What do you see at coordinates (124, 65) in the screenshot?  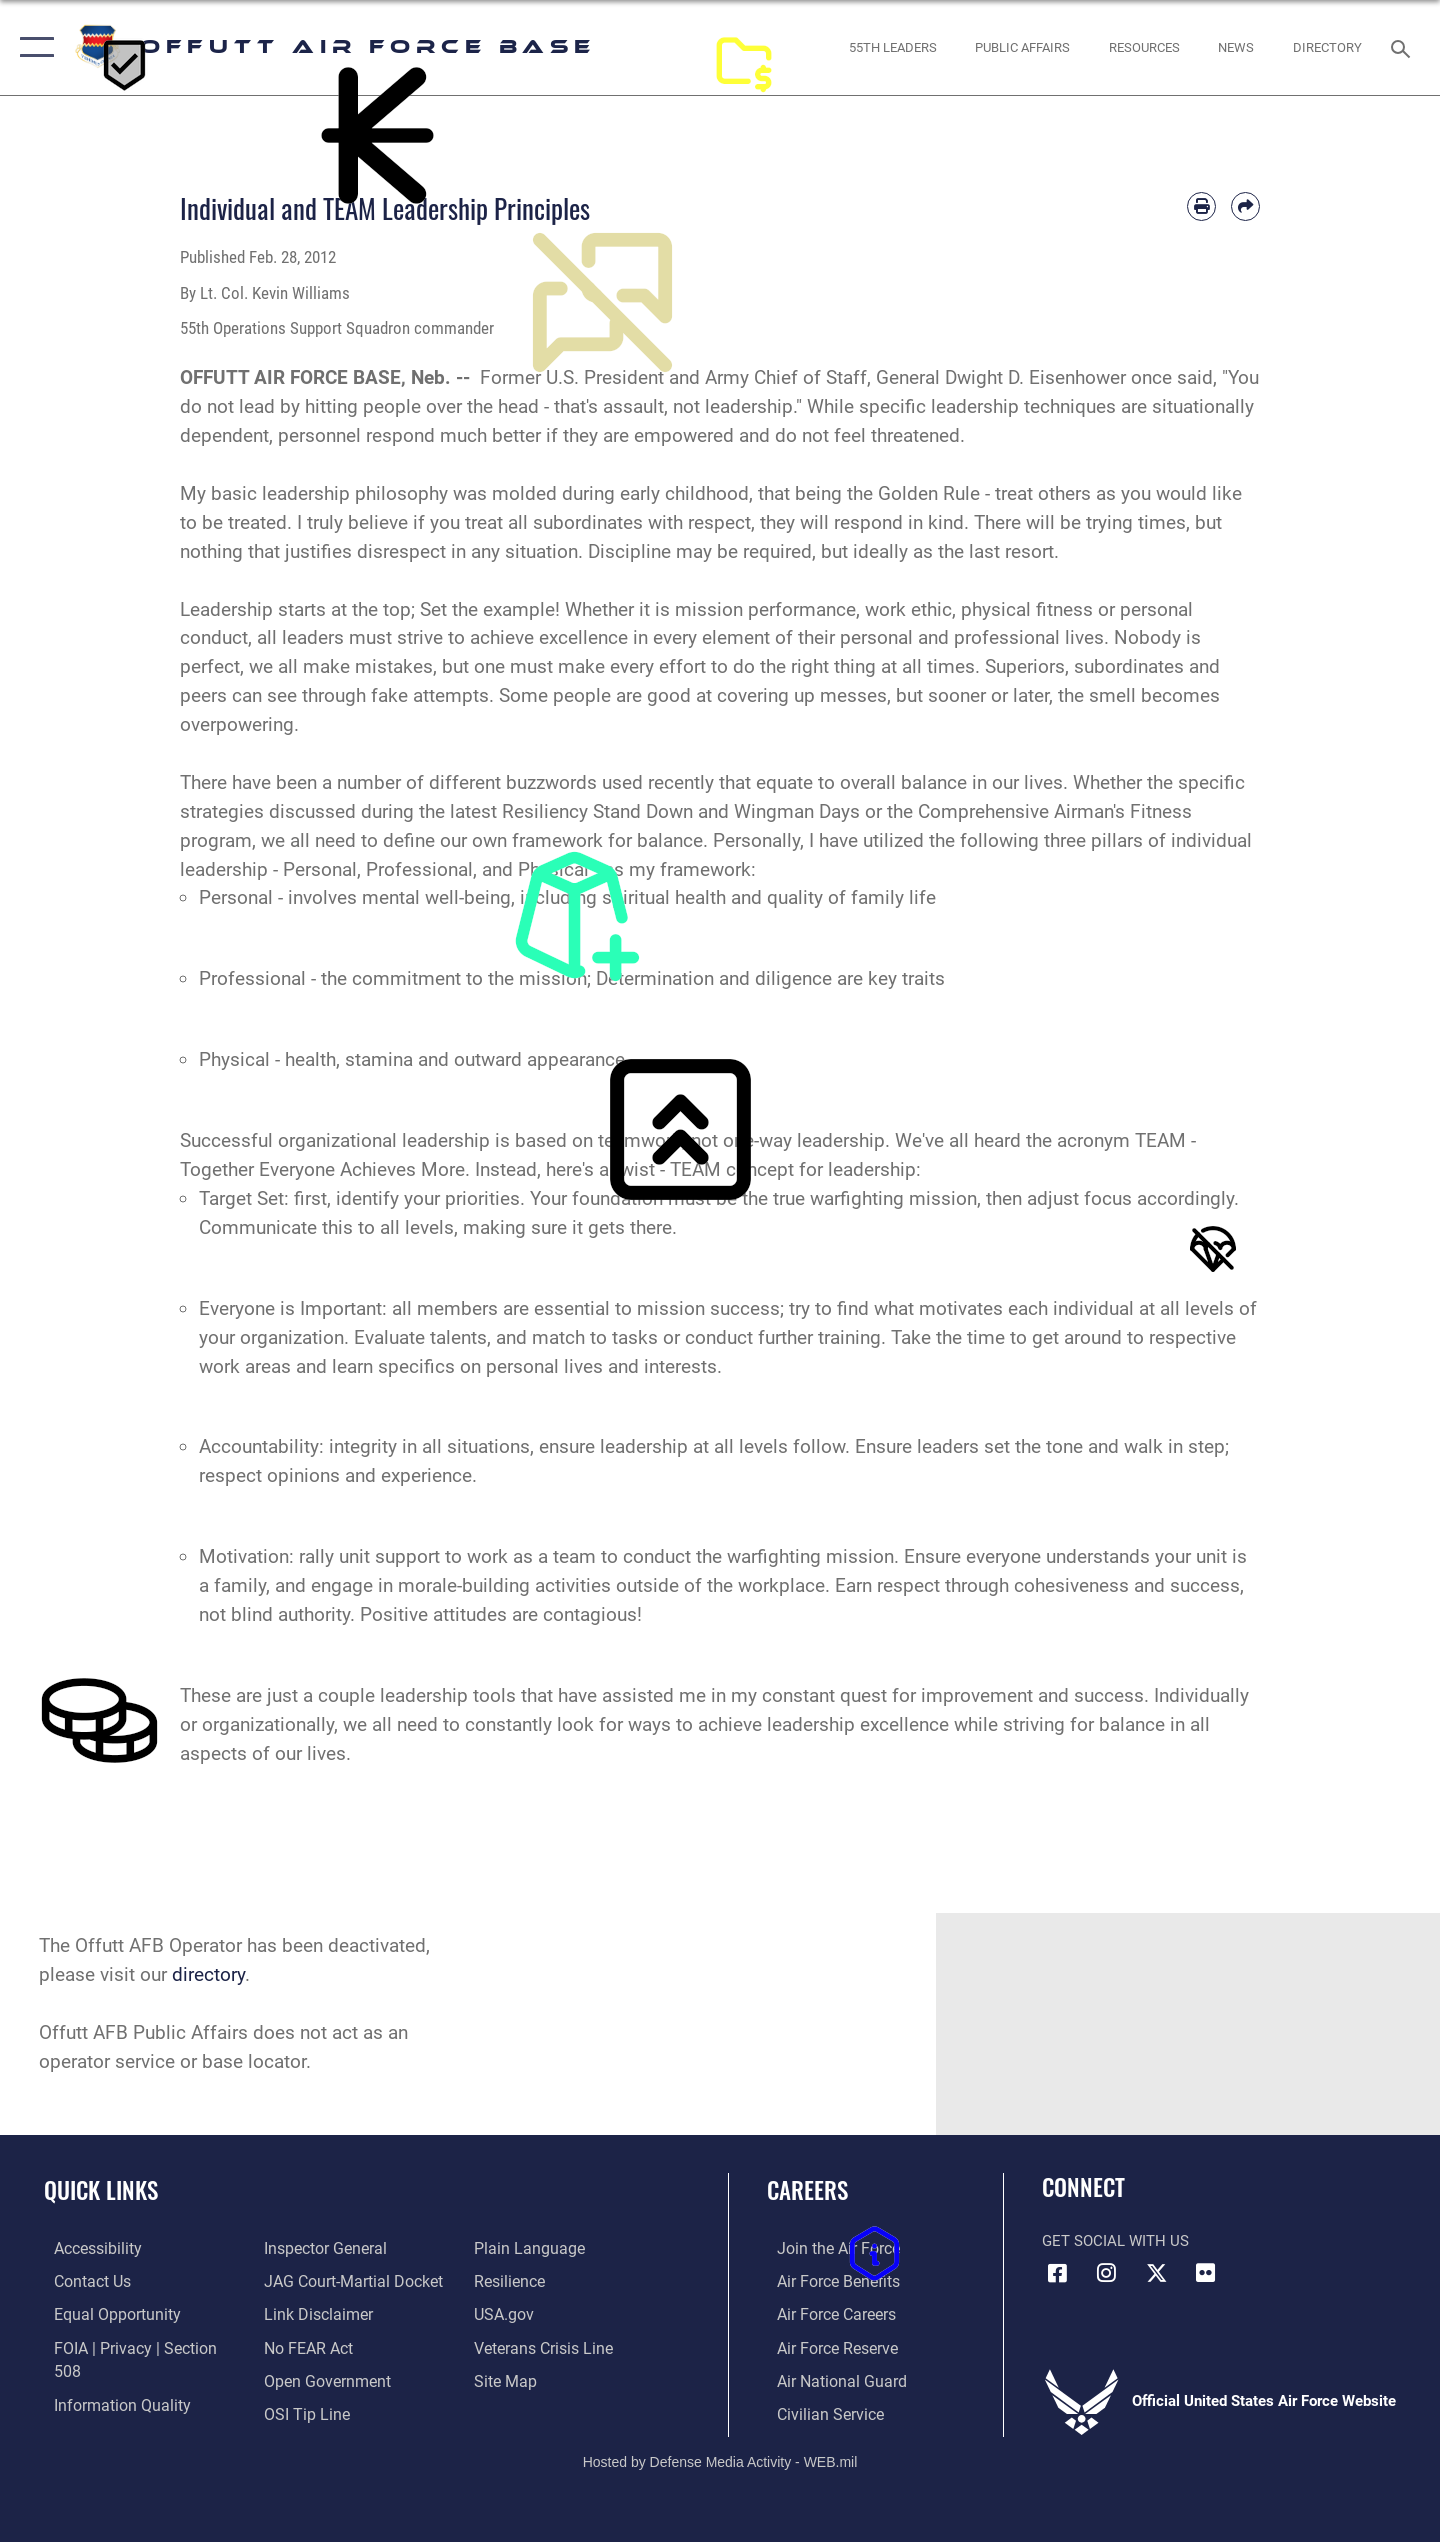 I see `indicates a verified or visited location` at bounding box center [124, 65].